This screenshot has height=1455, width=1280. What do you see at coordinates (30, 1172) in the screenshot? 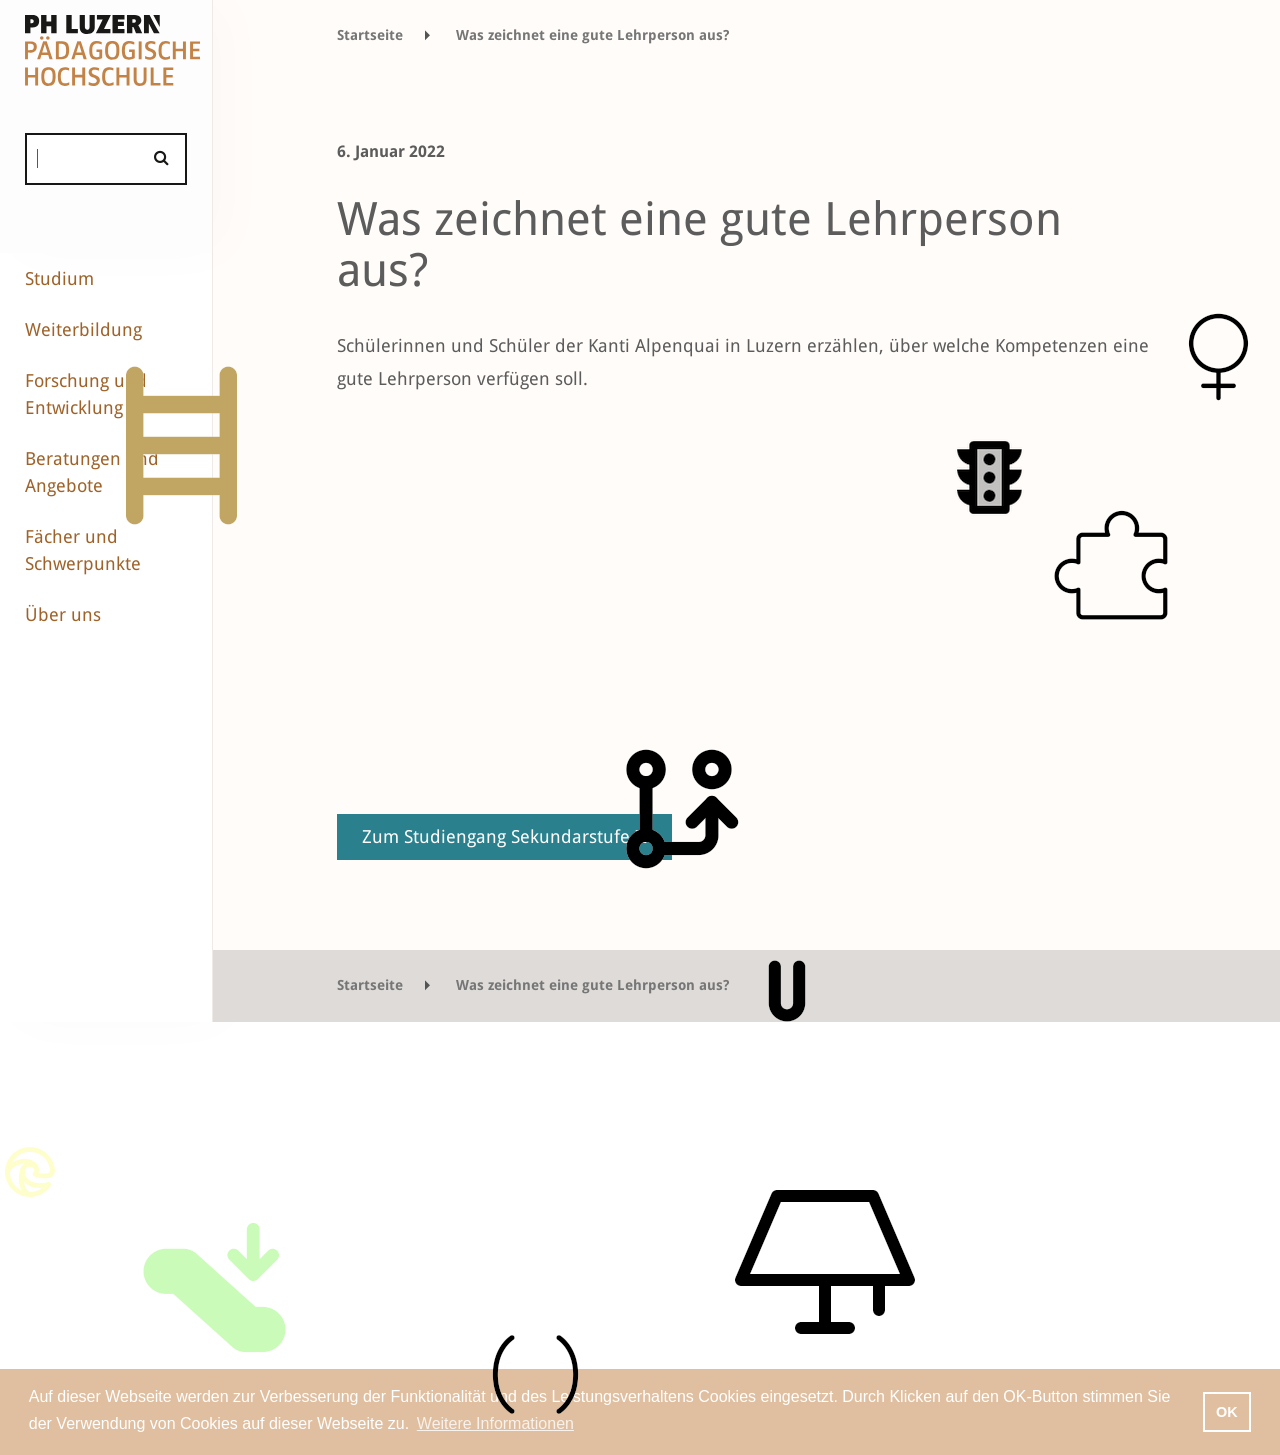
I see `open microsoft edge browser` at bounding box center [30, 1172].